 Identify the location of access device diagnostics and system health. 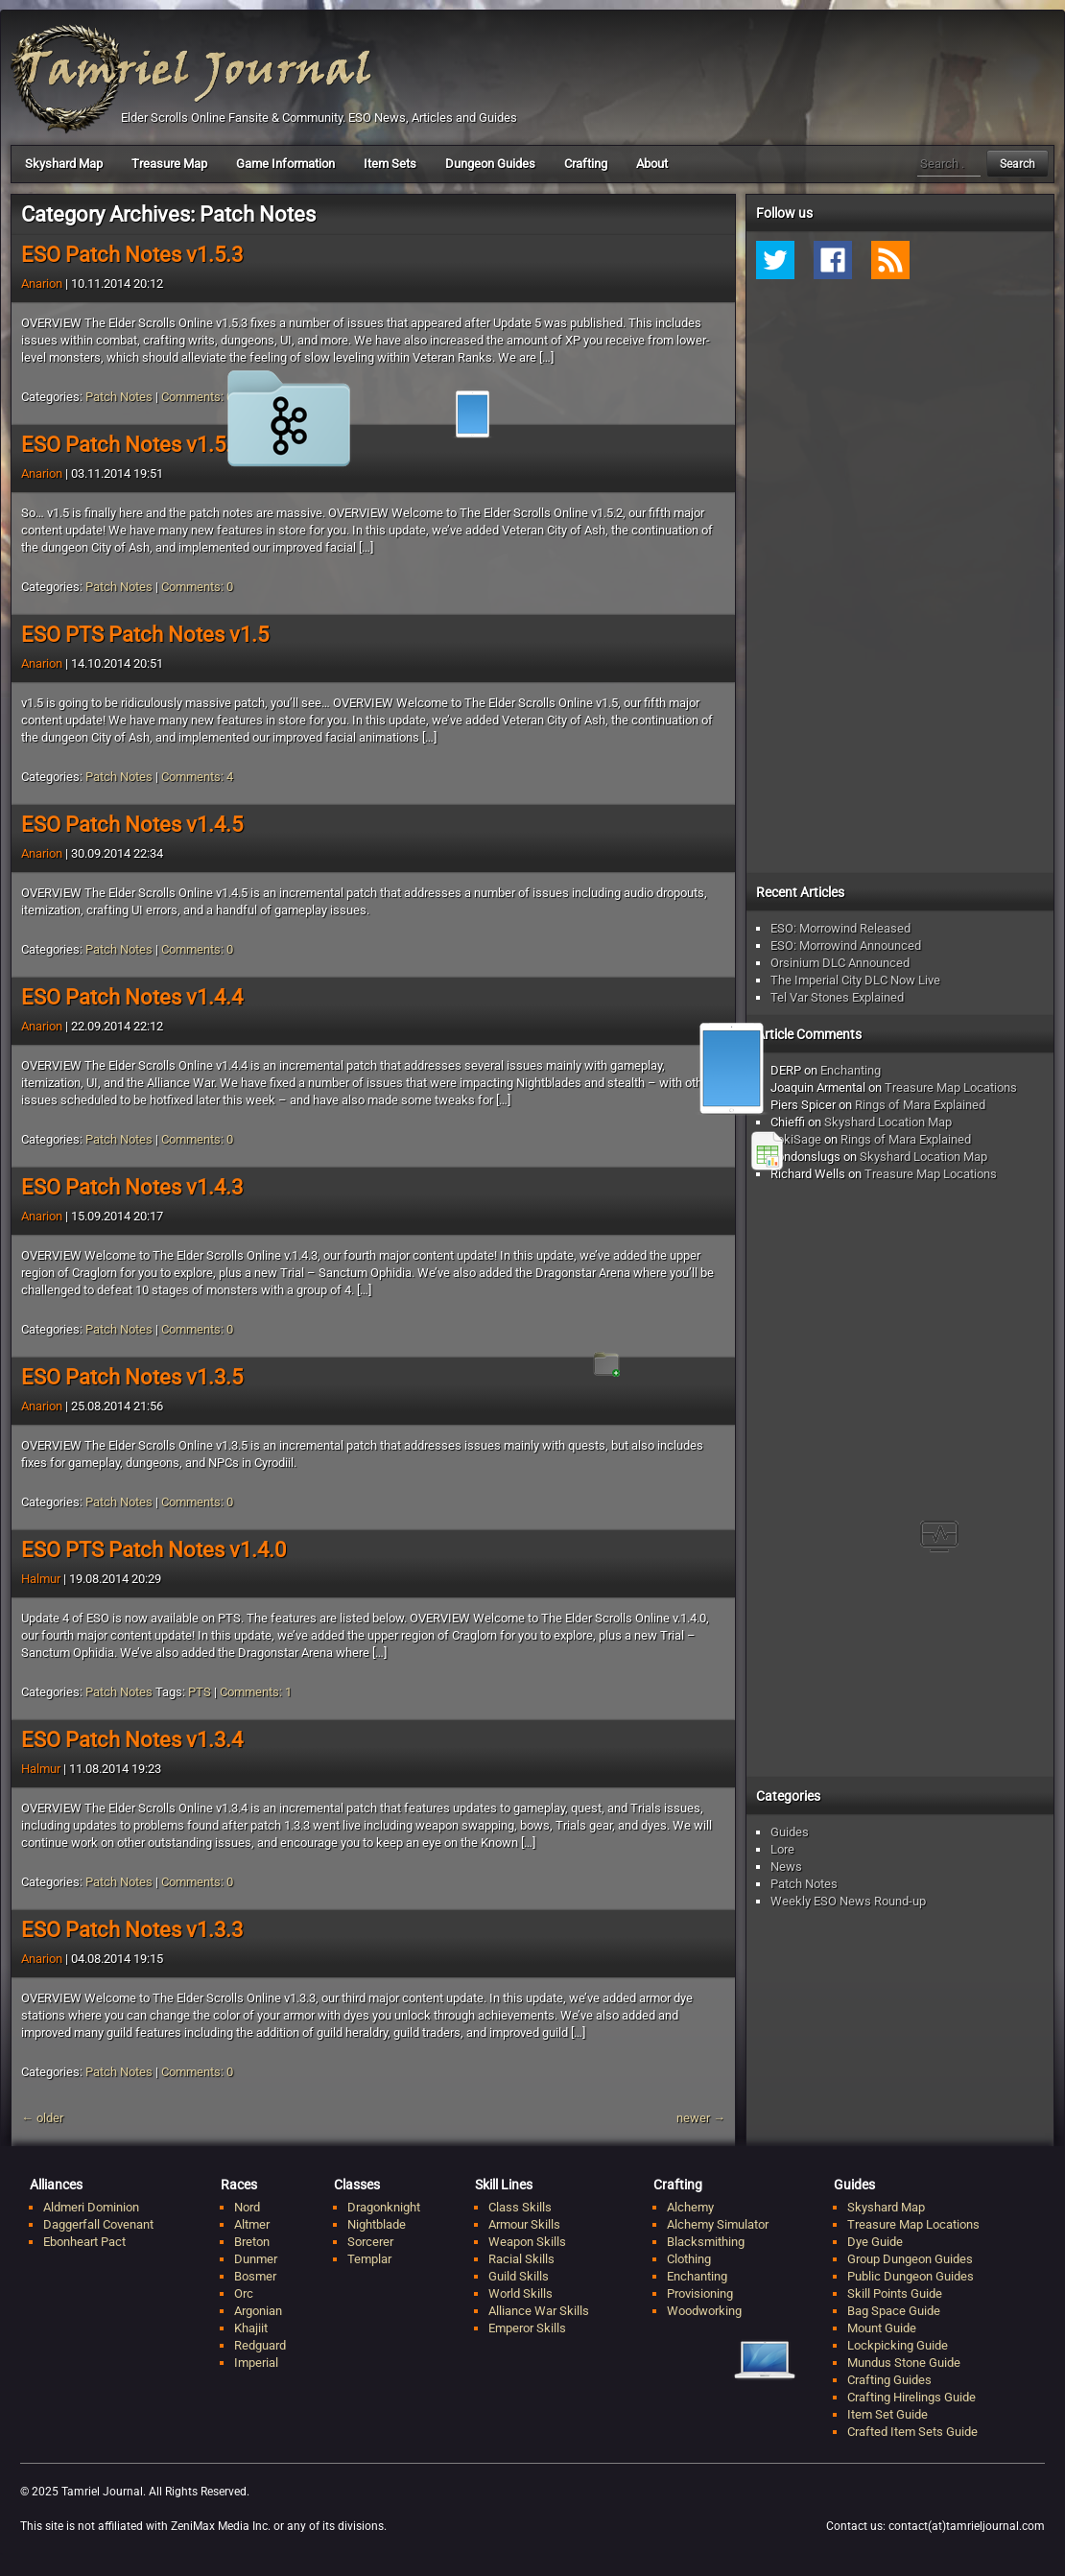
(939, 1535).